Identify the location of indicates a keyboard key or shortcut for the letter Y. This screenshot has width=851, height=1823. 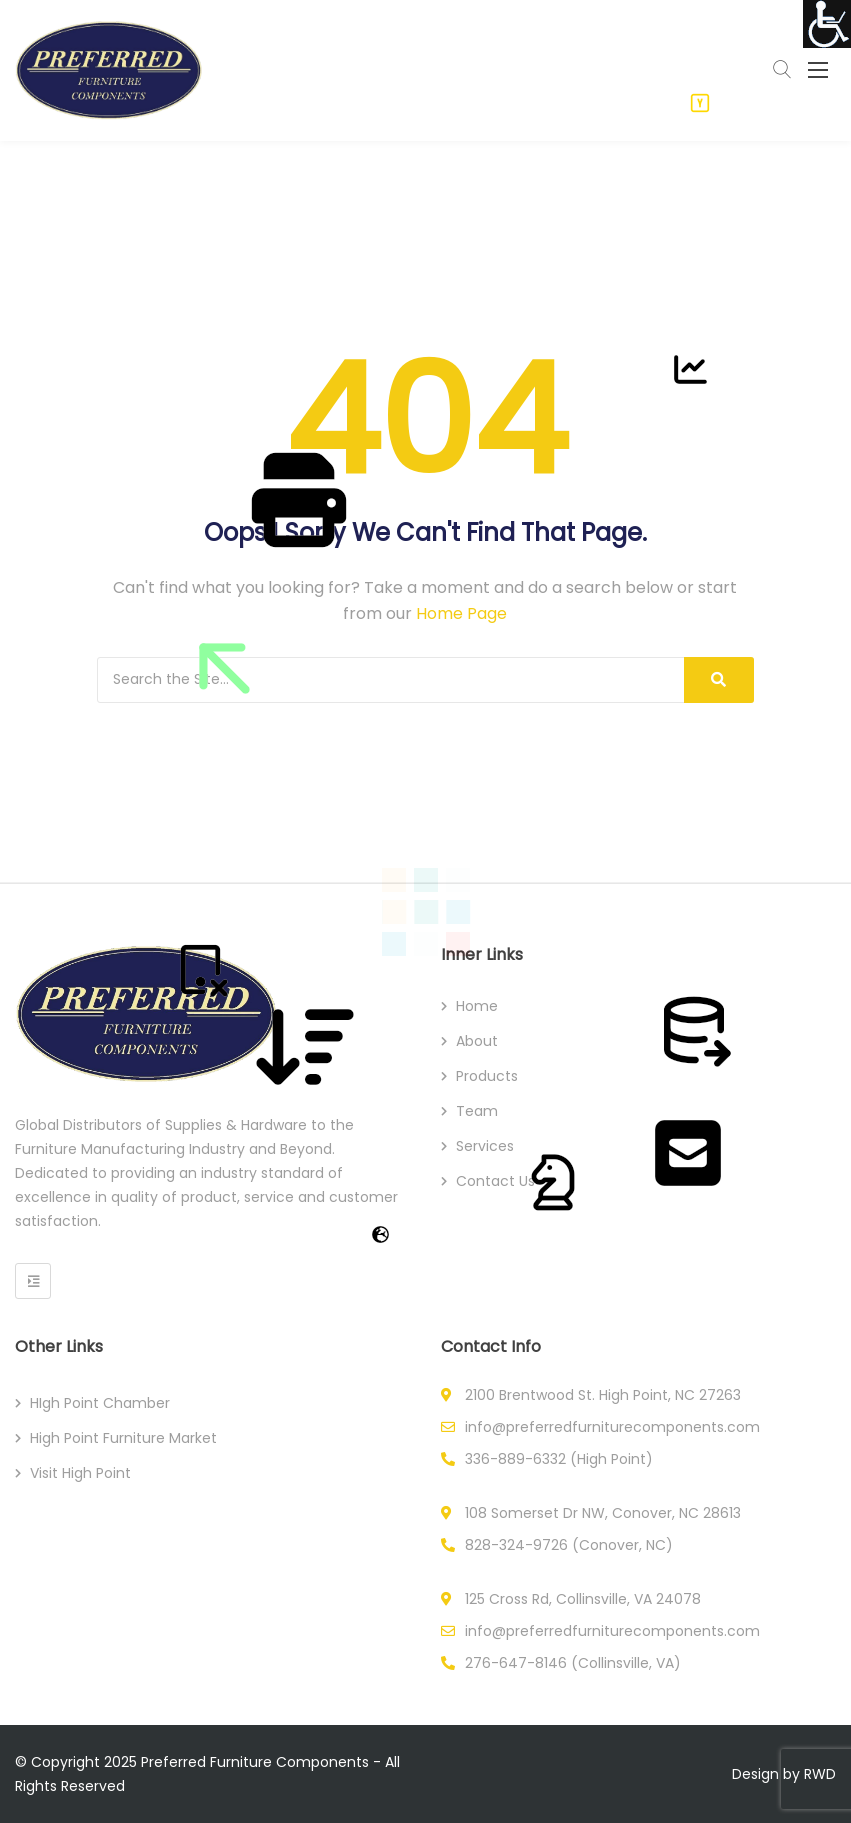
(700, 103).